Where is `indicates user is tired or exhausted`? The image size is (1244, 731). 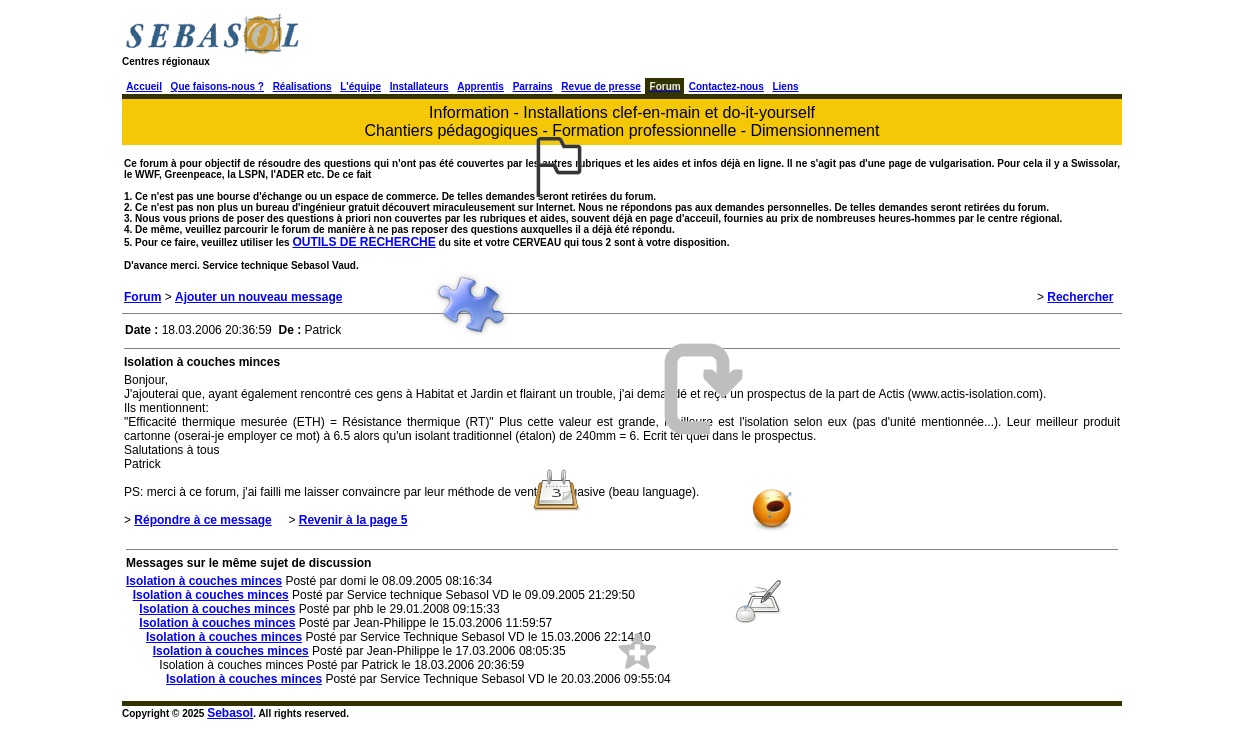
indicates user is tired or exhausted is located at coordinates (772, 510).